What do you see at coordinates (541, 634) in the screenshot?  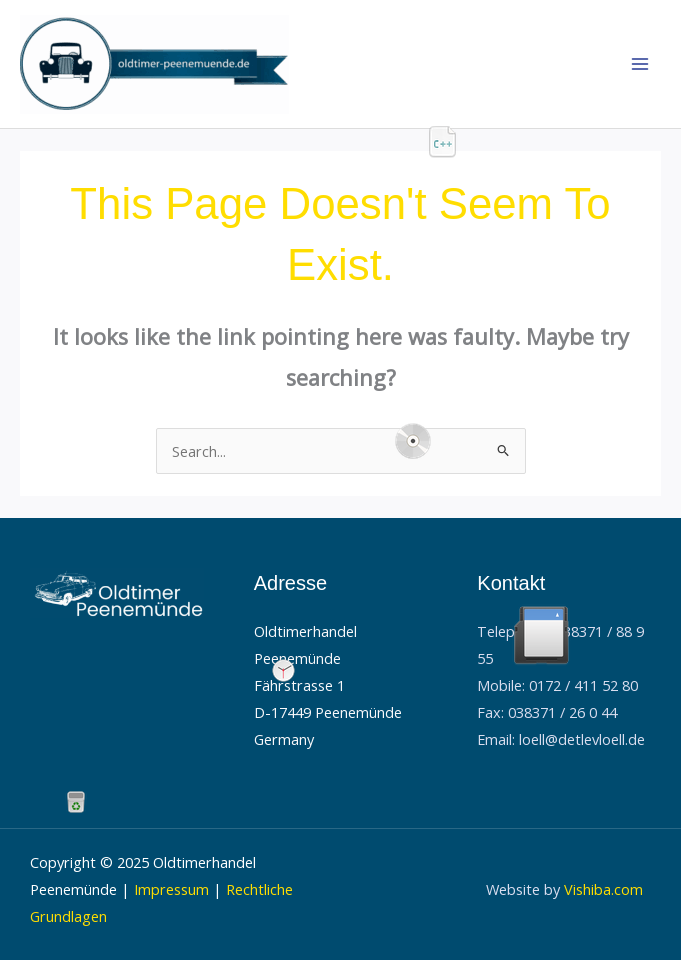 I see `access miniSD card storage` at bounding box center [541, 634].